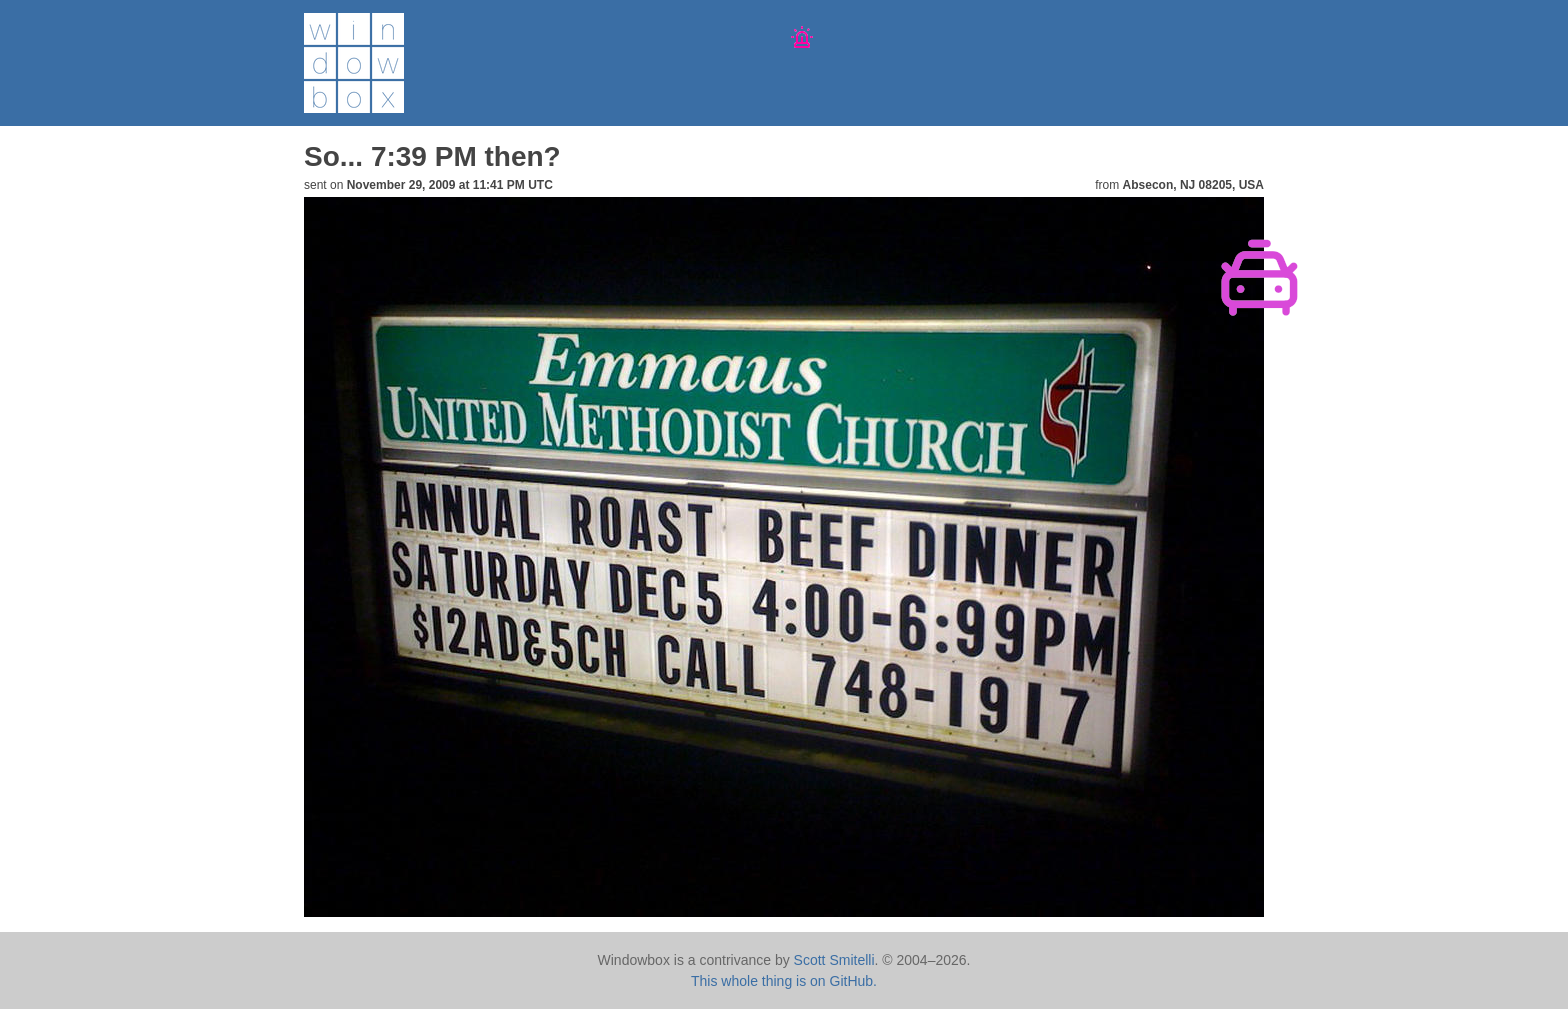  Describe the element at coordinates (802, 37) in the screenshot. I see `trigger an emergency alert` at that location.